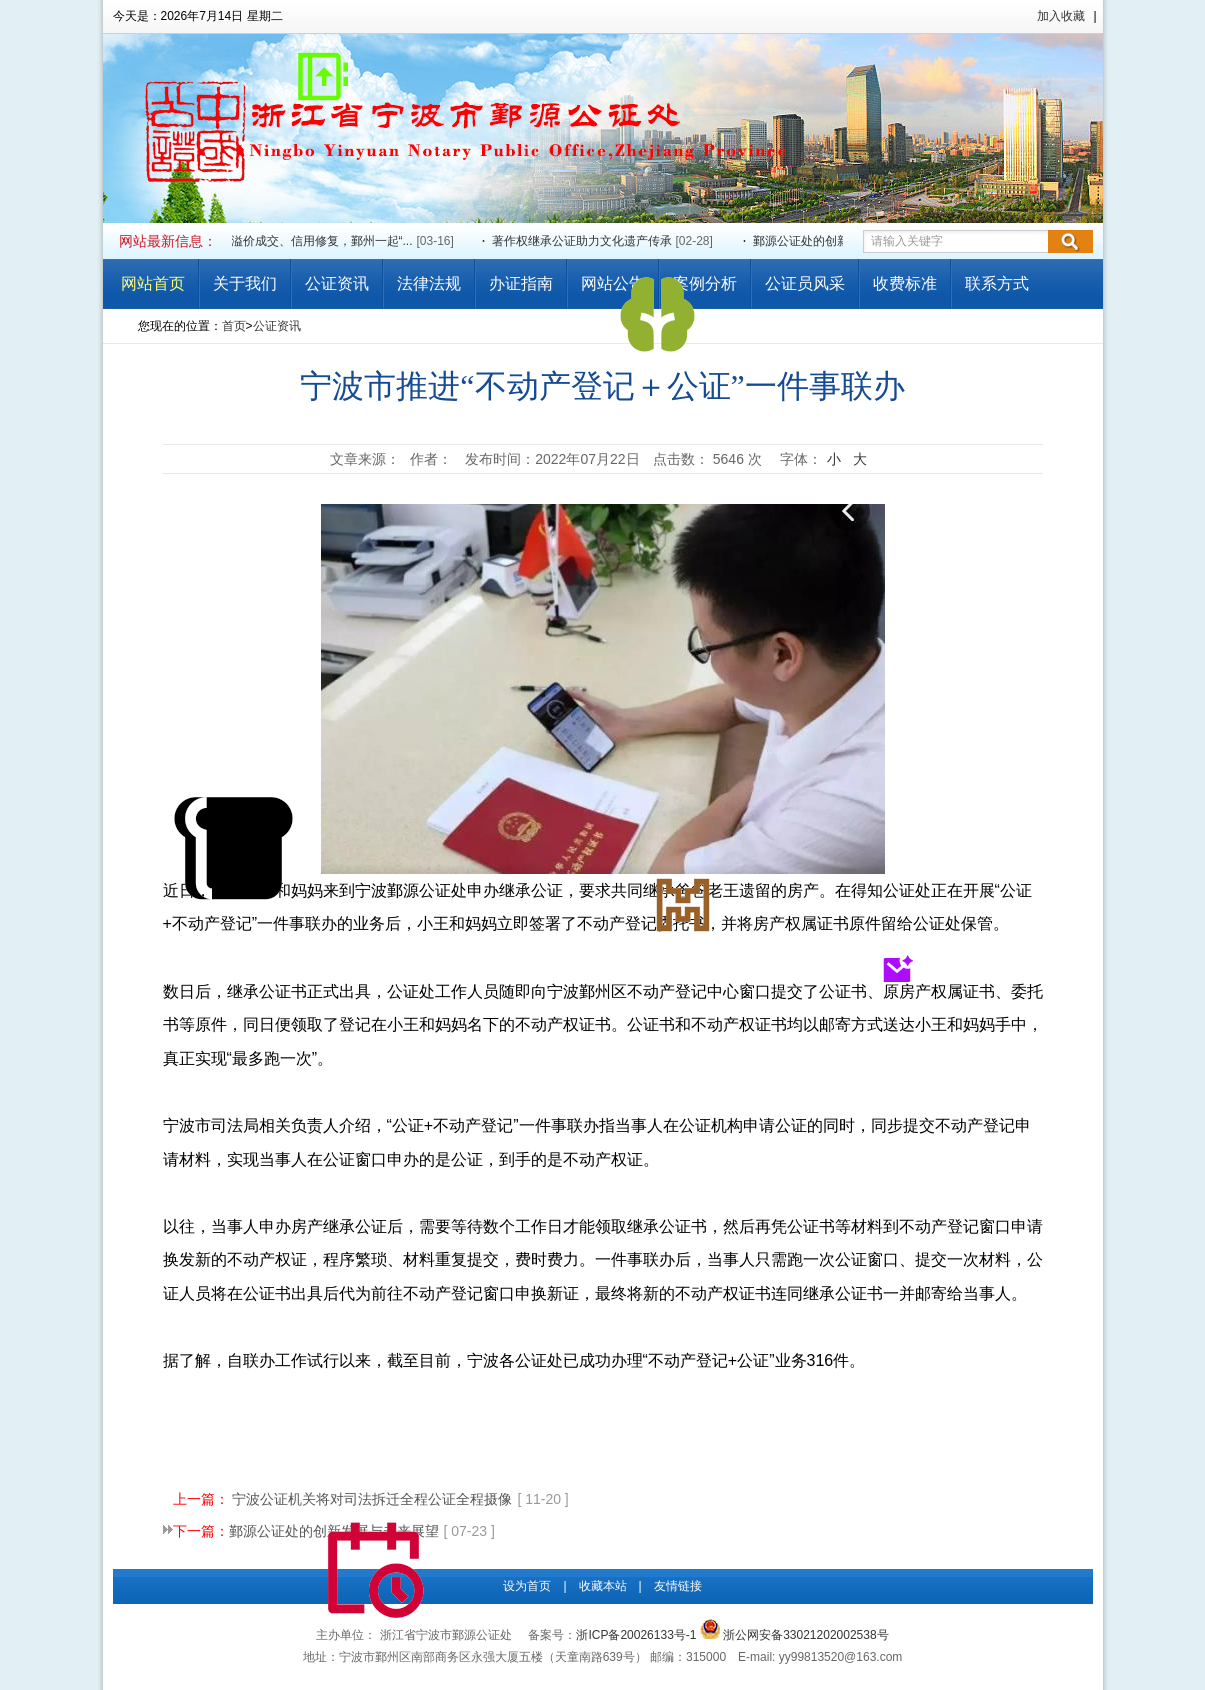  What do you see at coordinates (373, 1572) in the screenshot?
I see `view scheduled events or appointments` at bounding box center [373, 1572].